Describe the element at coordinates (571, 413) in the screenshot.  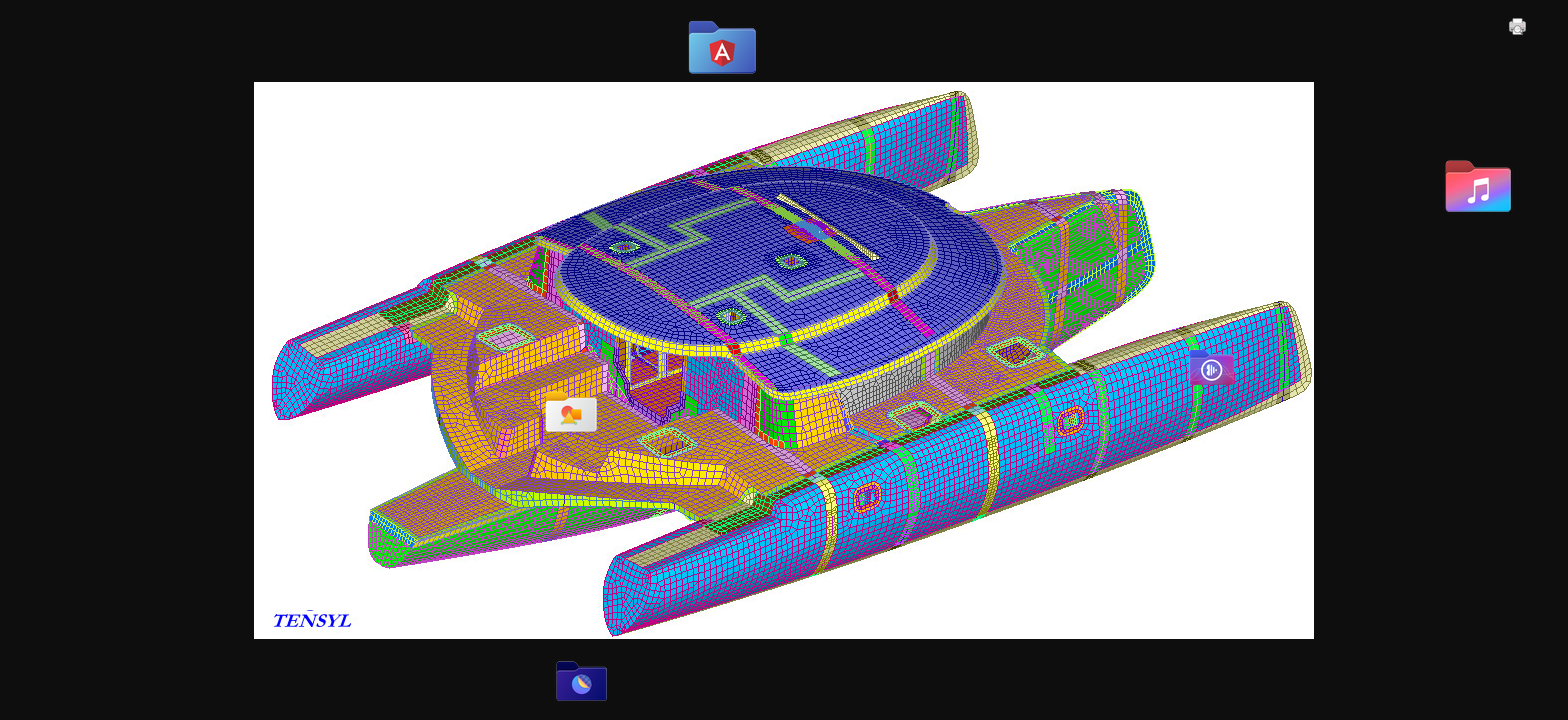
I see `open folder containing LibreOffice Draw files` at that location.